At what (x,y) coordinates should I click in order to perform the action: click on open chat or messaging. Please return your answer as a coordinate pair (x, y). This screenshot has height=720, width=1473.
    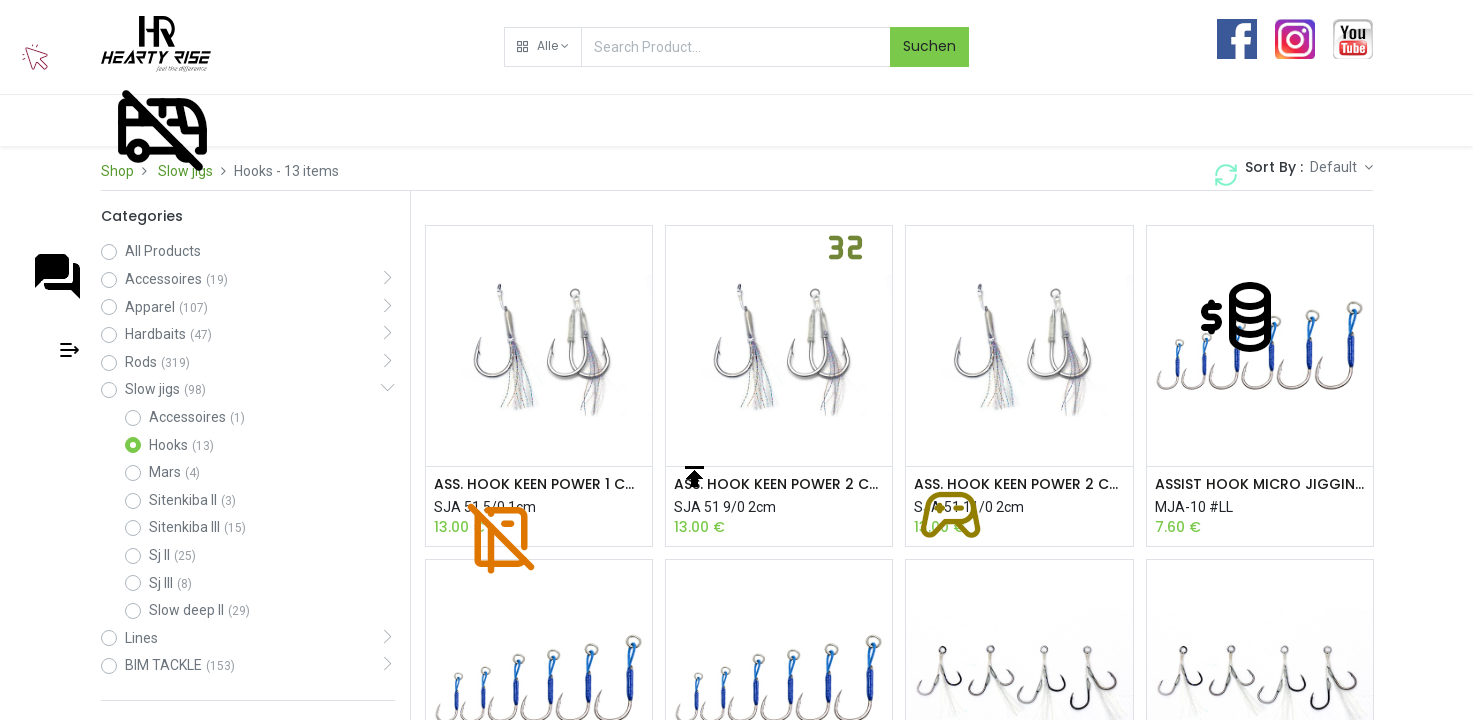
    Looking at the image, I should click on (57, 276).